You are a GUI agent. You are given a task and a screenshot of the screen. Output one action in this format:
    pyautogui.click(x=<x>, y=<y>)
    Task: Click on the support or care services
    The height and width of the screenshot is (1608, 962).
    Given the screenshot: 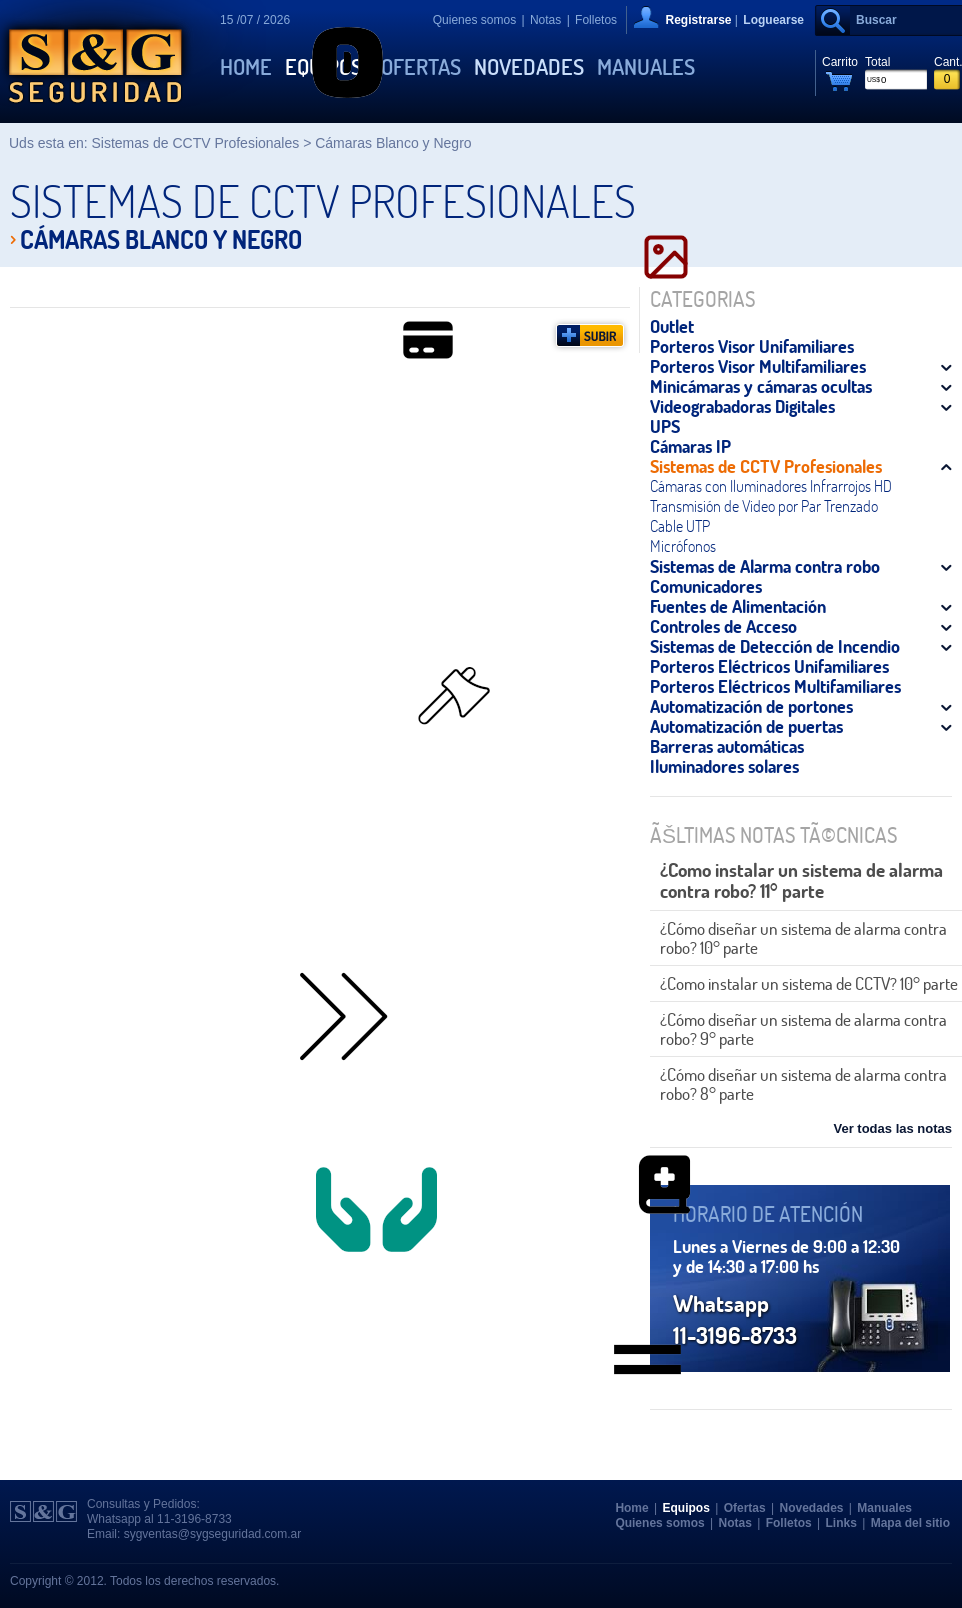 What is the action you would take?
    pyautogui.click(x=376, y=1203)
    